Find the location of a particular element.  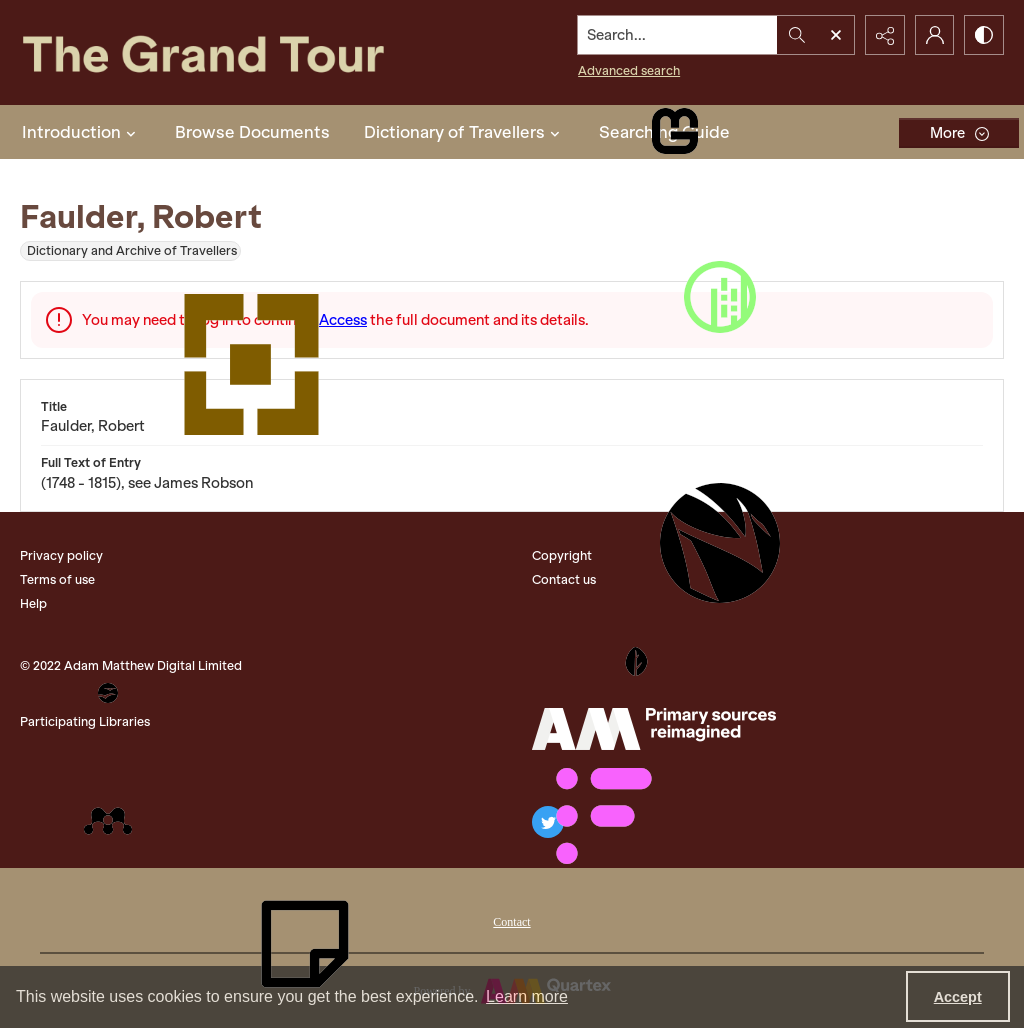

open apache openoffice application is located at coordinates (108, 693).